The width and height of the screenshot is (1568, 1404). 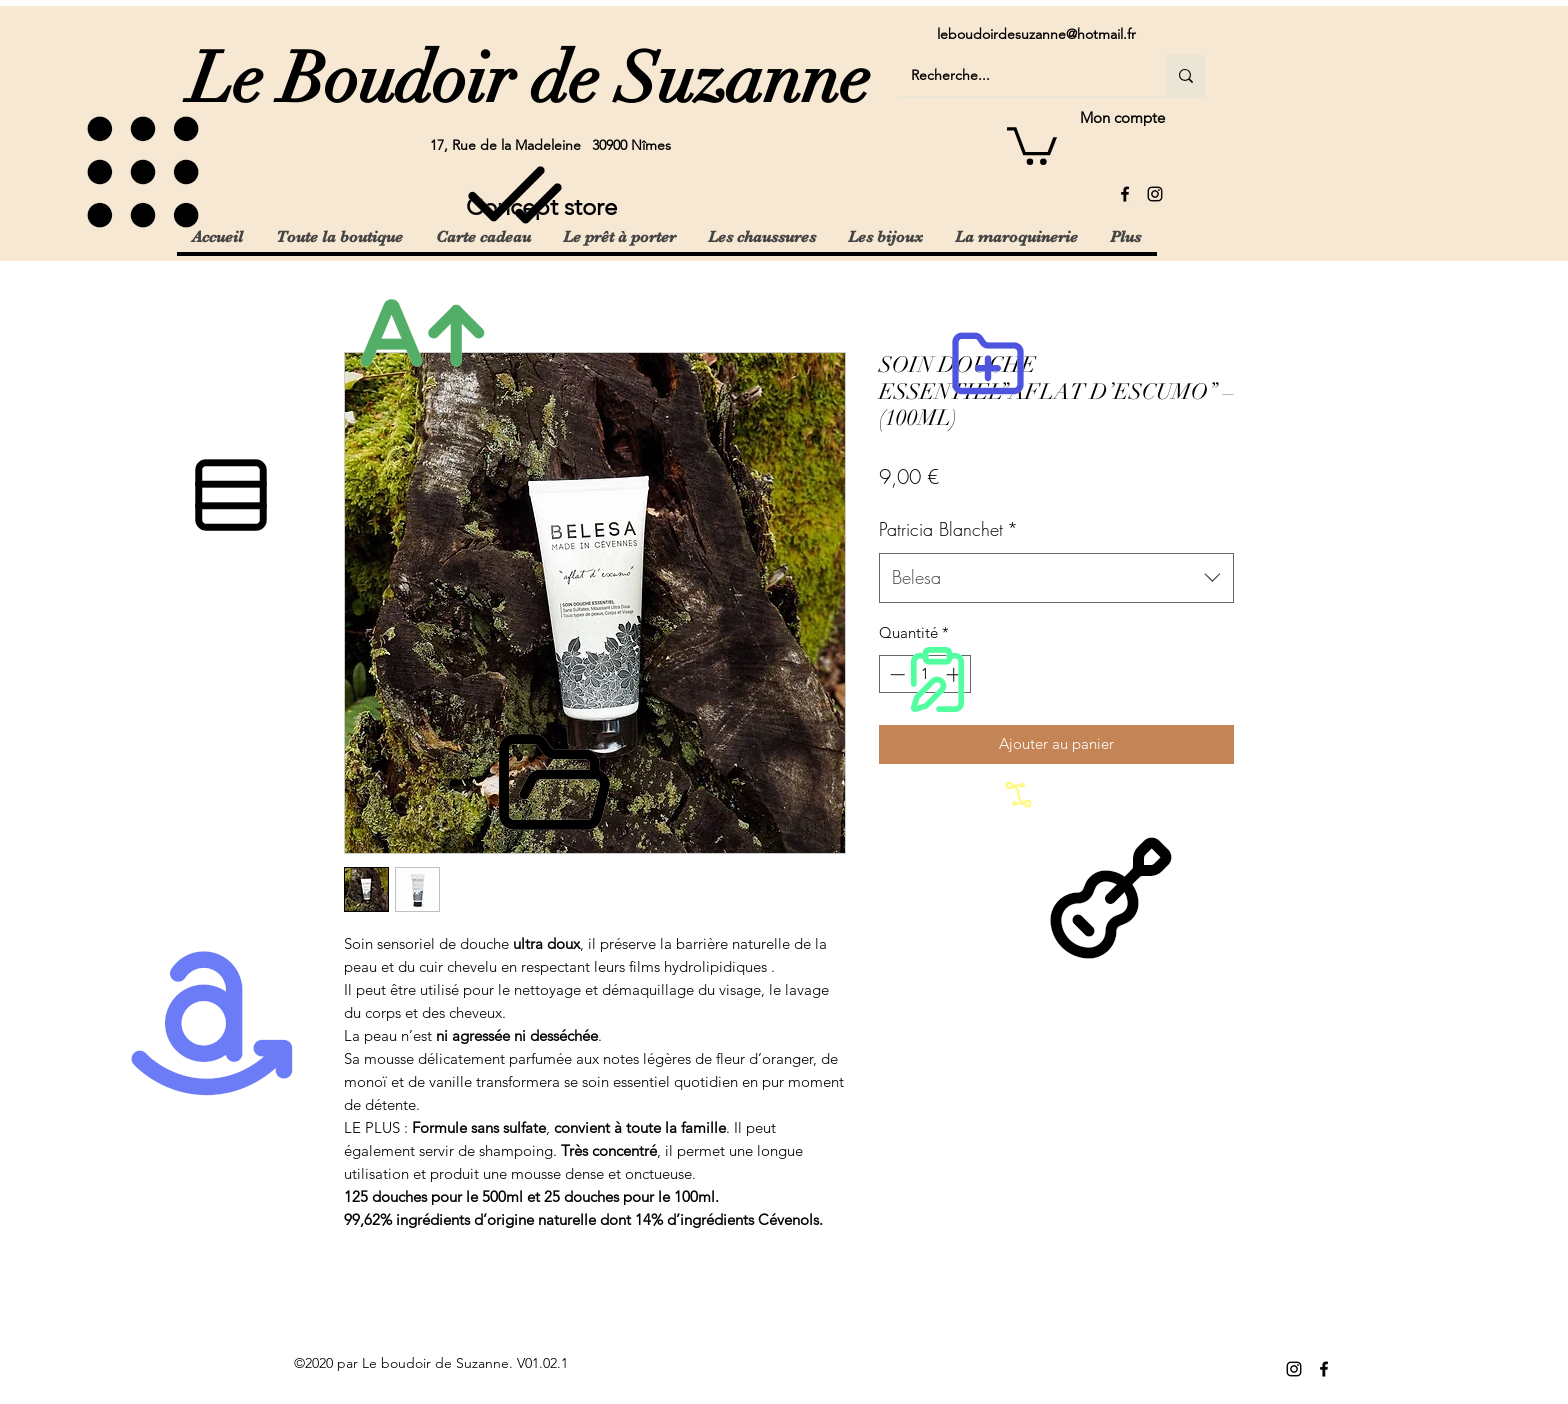 I want to click on create a new folder, so click(x=988, y=365).